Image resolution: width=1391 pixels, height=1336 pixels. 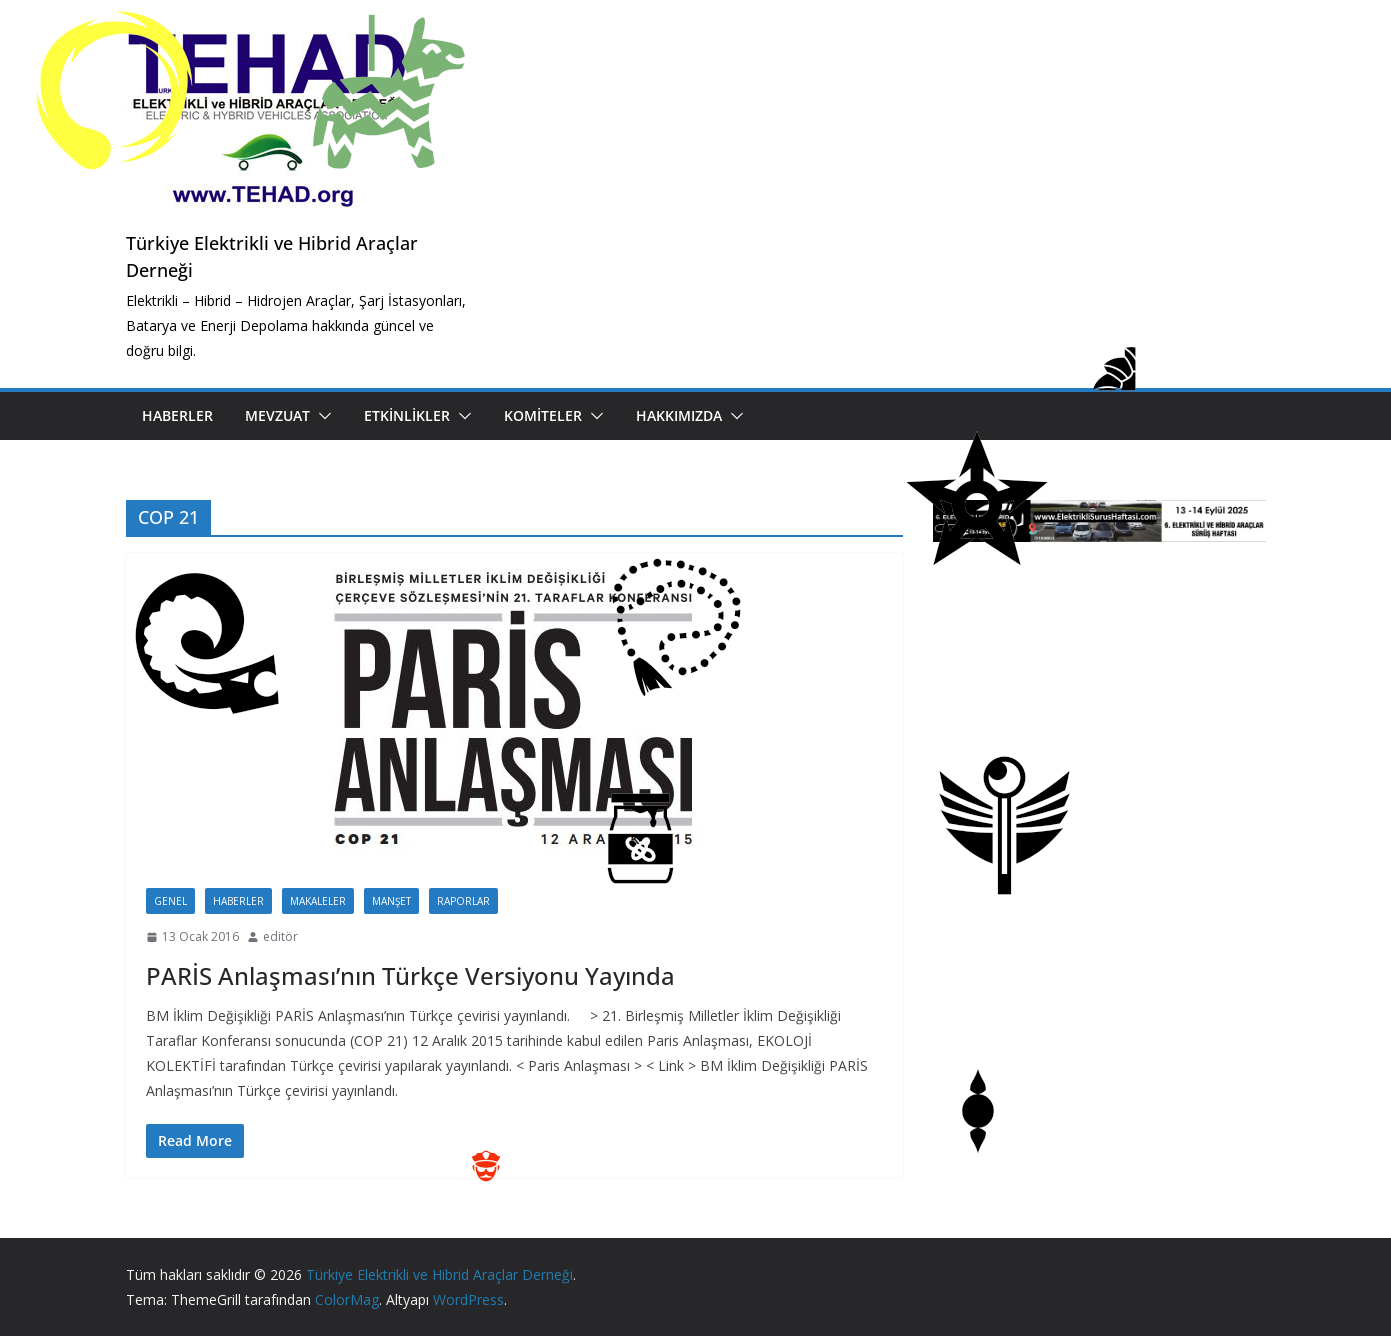 What do you see at coordinates (206, 644) in the screenshot?
I see `access dragon or mythical creature content` at bounding box center [206, 644].